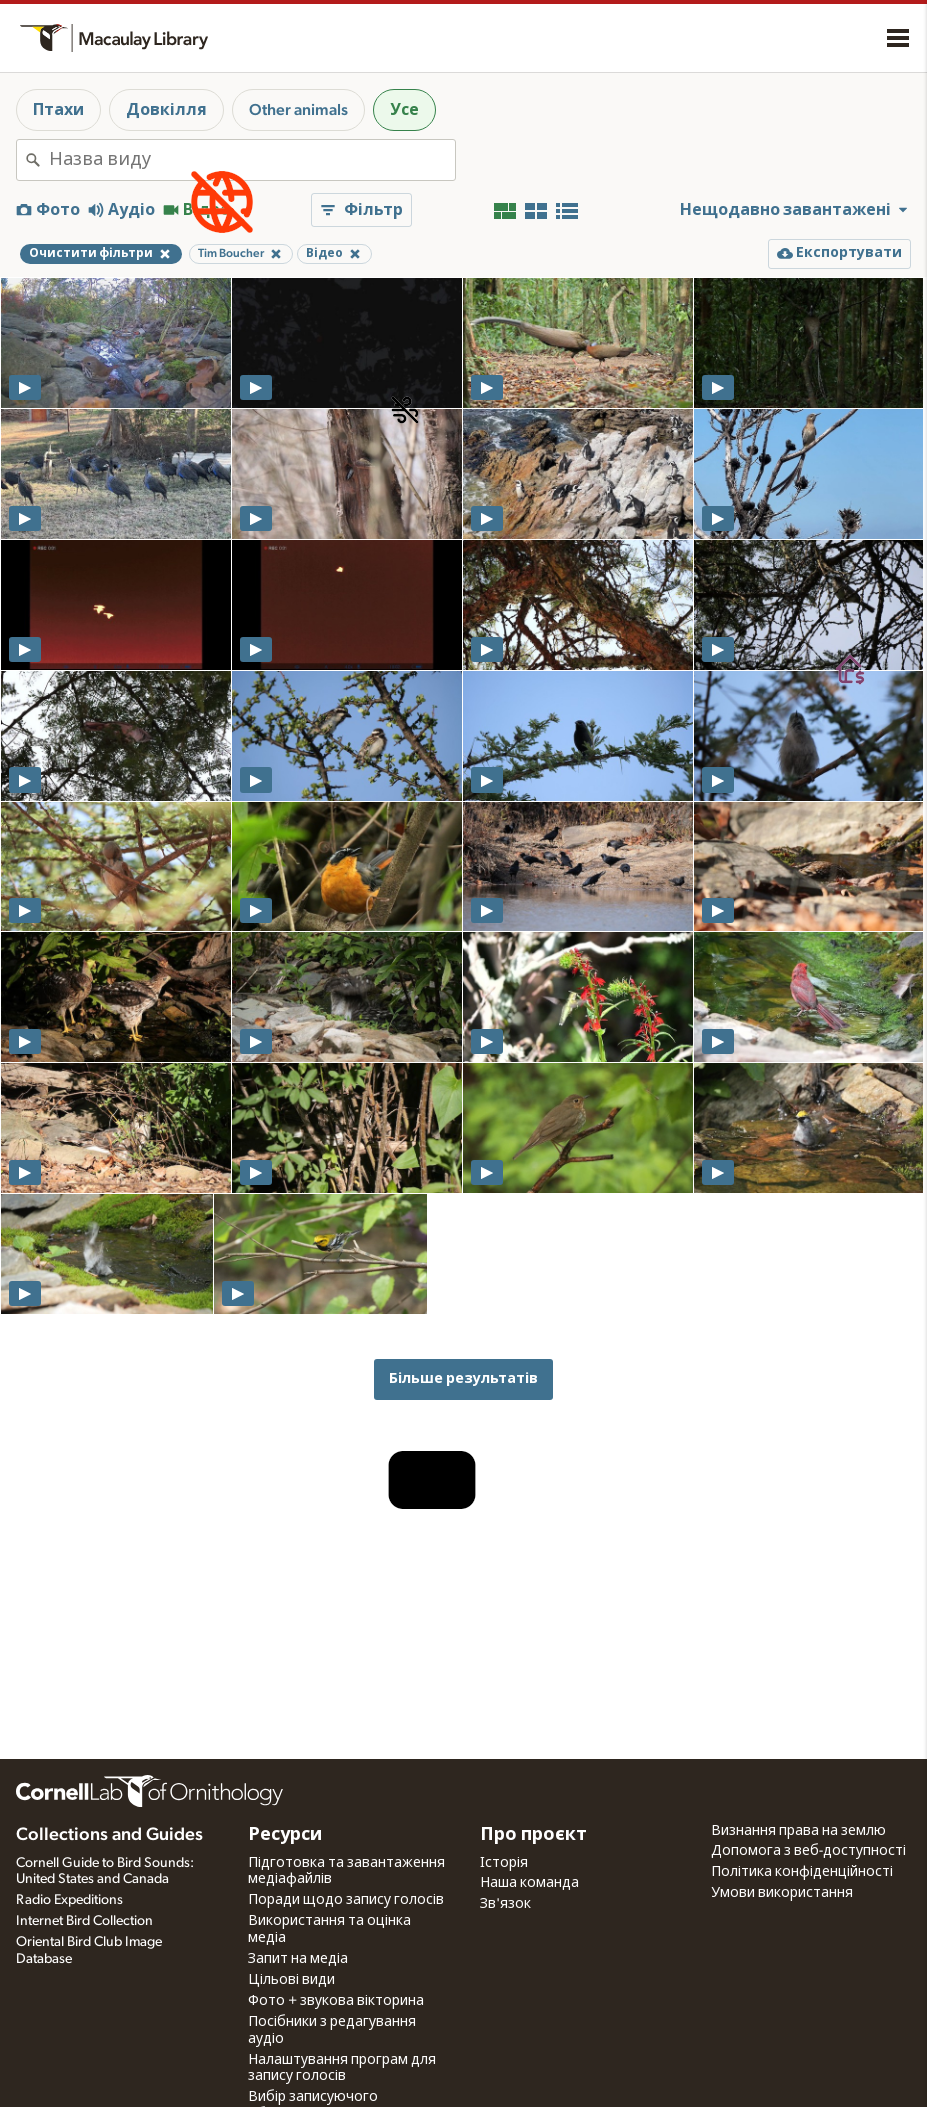 The width and height of the screenshot is (927, 2107). Describe the element at coordinates (432, 1480) in the screenshot. I see `set image crop to 3:2 aspect ratio` at that location.